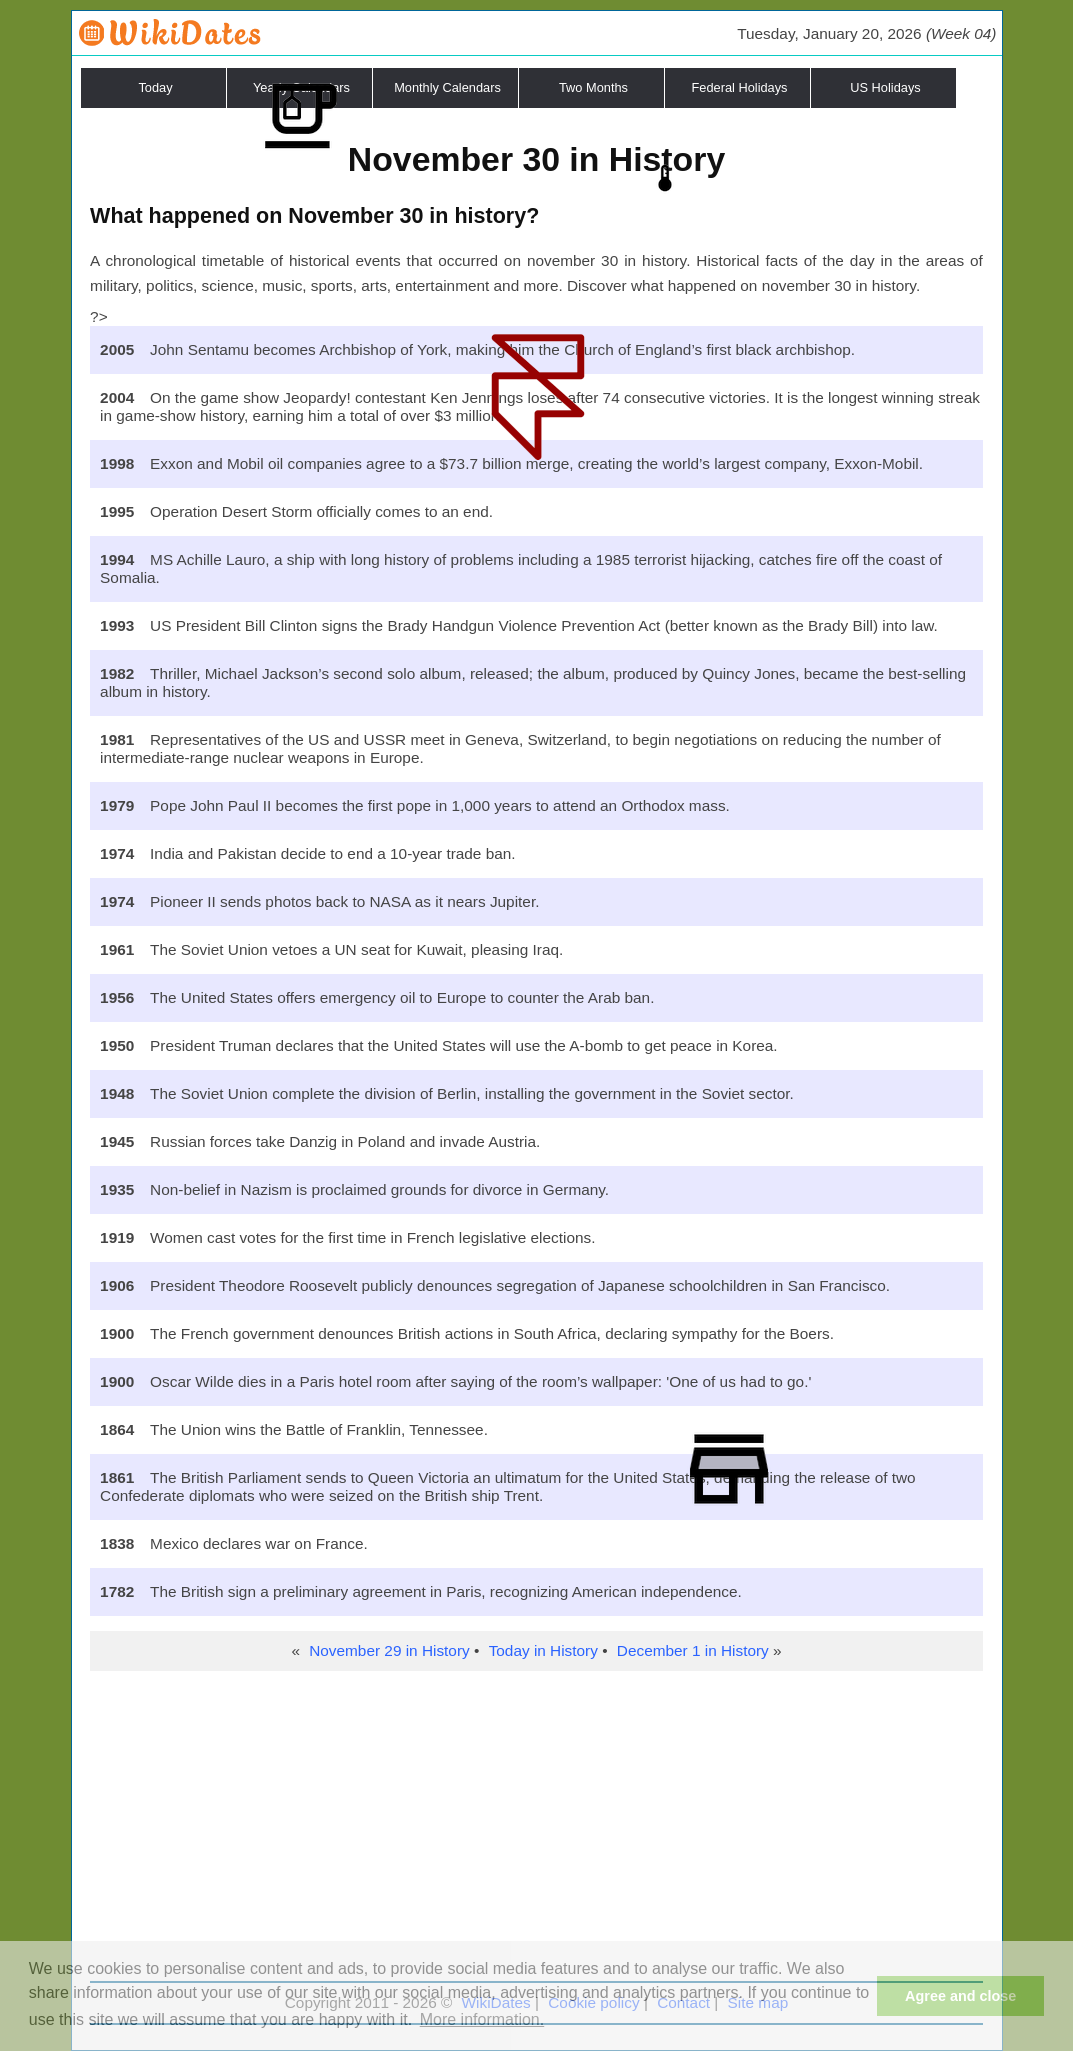 This screenshot has width=1073, height=2051. What do you see at coordinates (665, 178) in the screenshot?
I see `adjust temperature settings` at bounding box center [665, 178].